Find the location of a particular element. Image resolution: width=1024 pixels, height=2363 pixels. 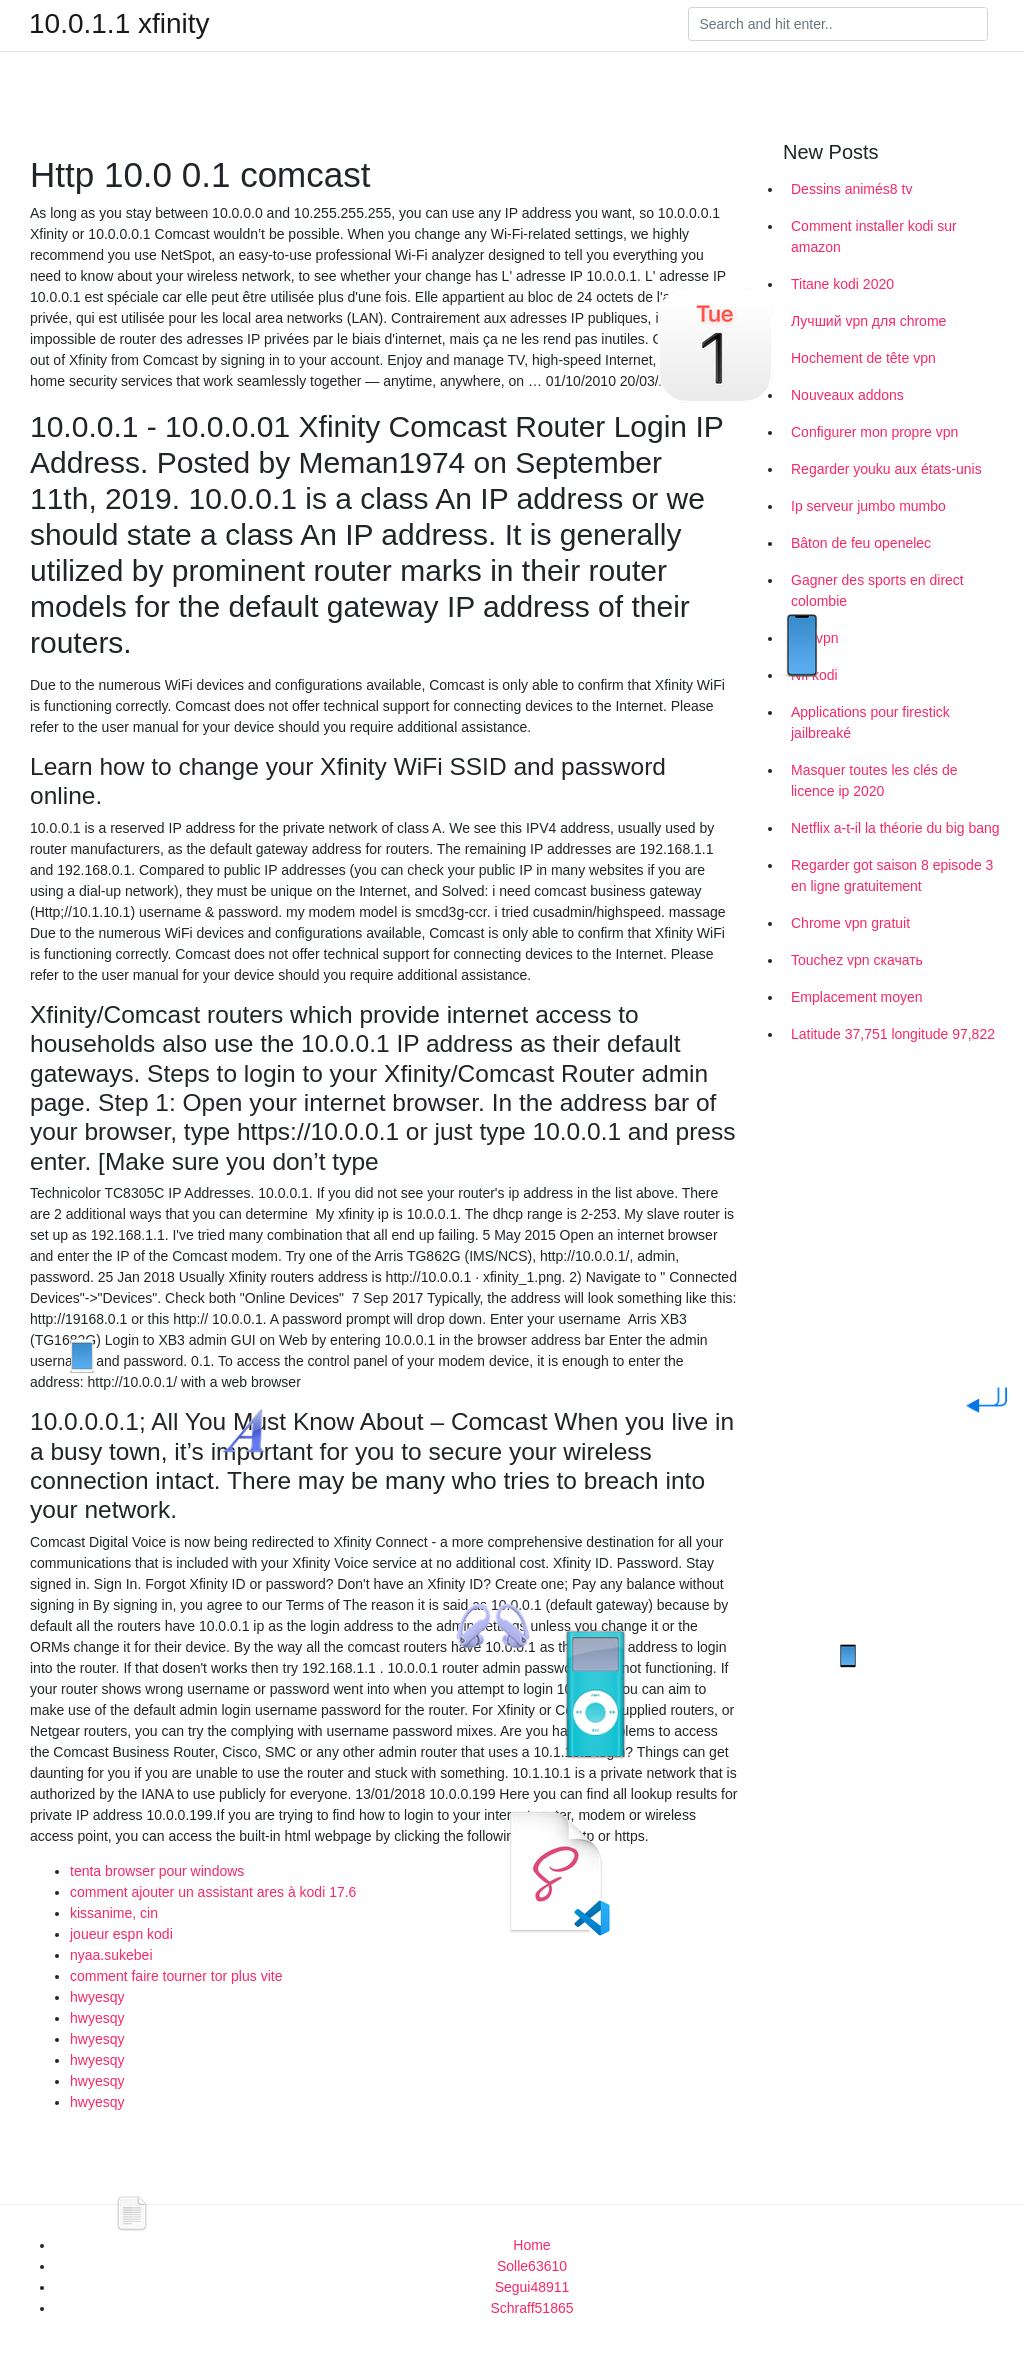

access font library or text styles is located at coordinates (243, 1431).